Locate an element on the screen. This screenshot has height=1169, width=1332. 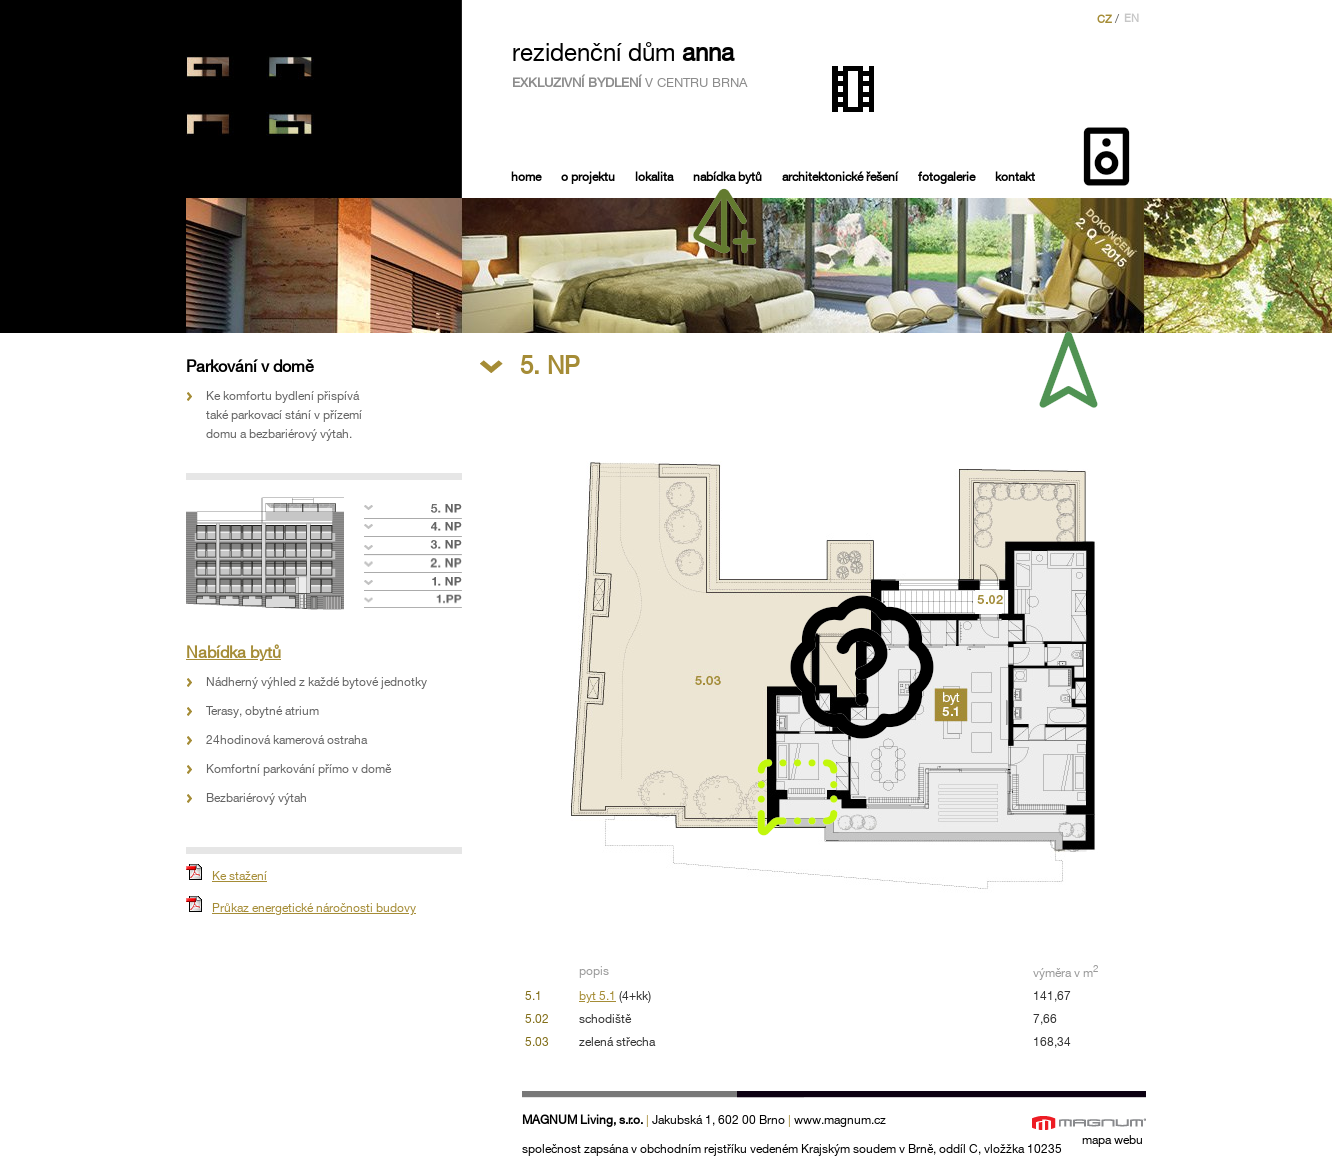
access audio or speaker settings is located at coordinates (1106, 156).